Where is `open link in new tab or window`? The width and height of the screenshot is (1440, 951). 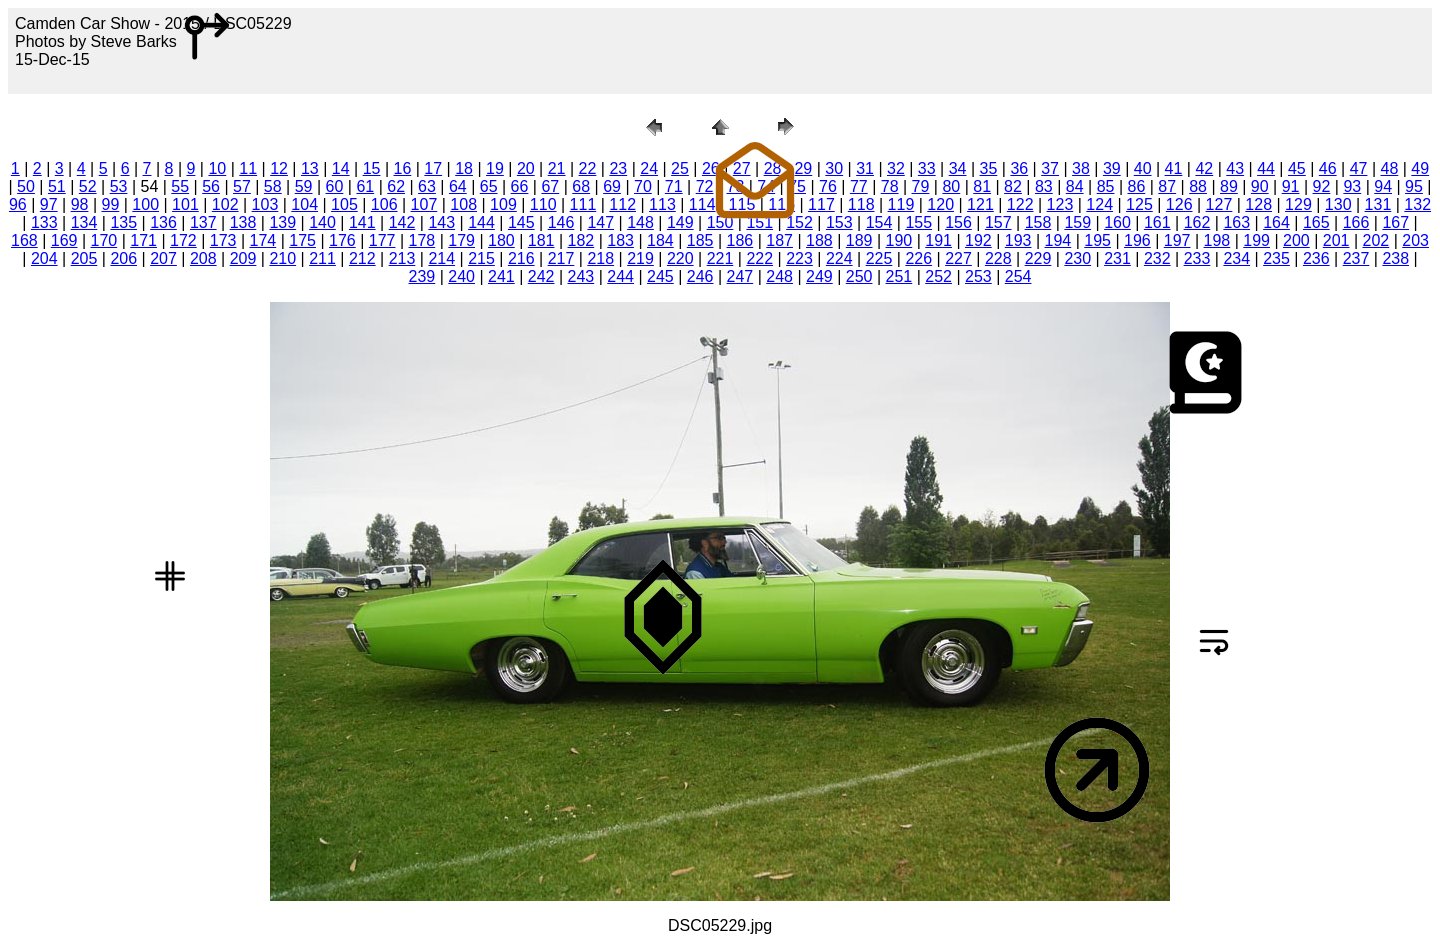 open link in new tab or window is located at coordinates (1097, 770).